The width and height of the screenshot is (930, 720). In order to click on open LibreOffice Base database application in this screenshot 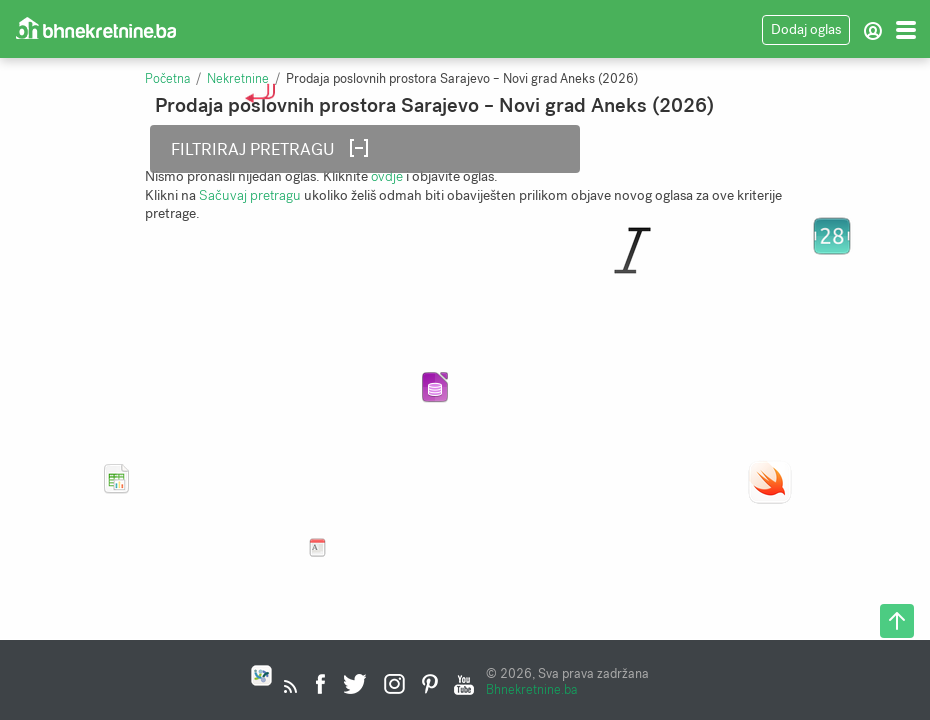, I will do `click(435, 387)`.